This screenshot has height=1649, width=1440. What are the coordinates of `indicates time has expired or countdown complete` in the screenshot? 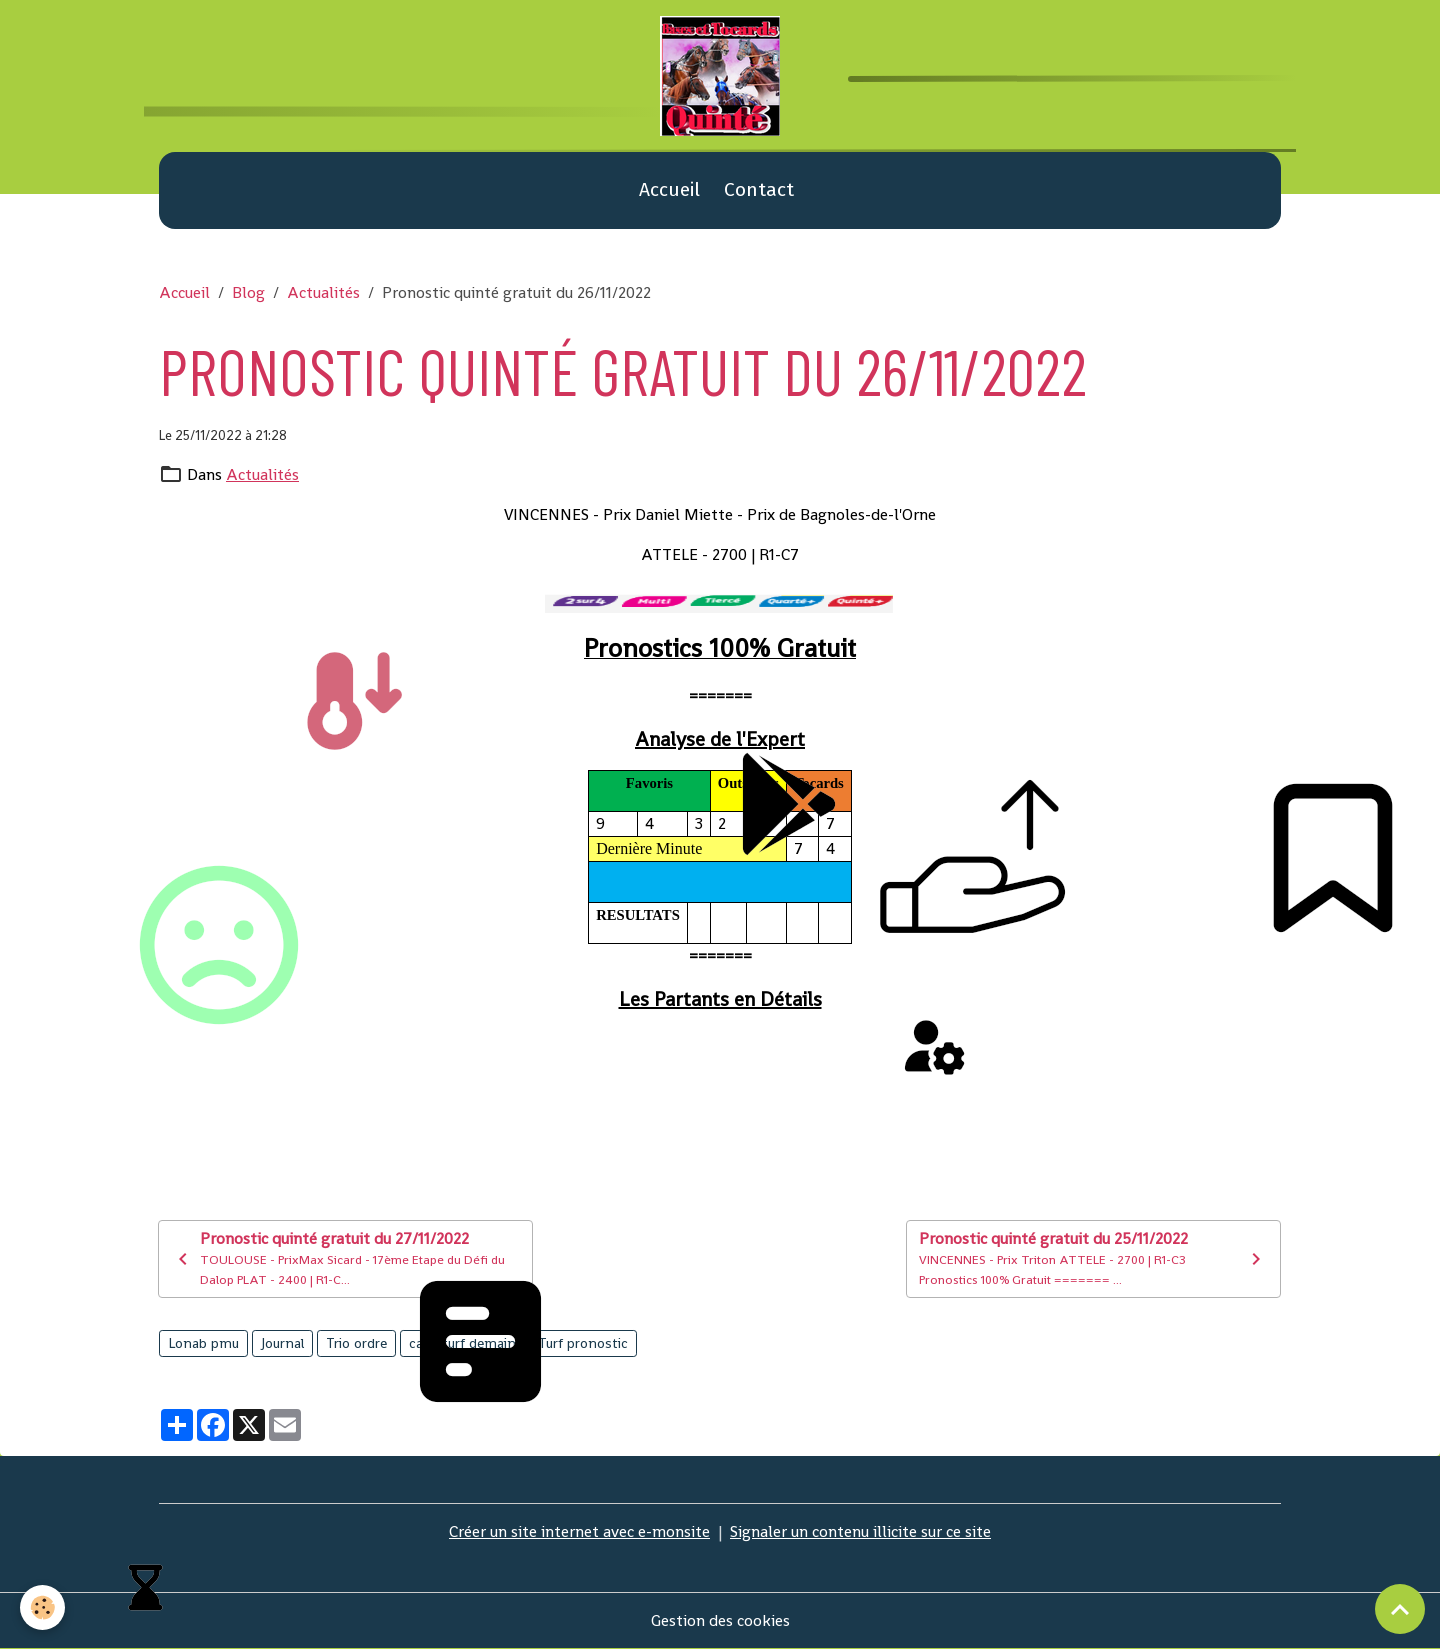 It's located at (145, 1587).